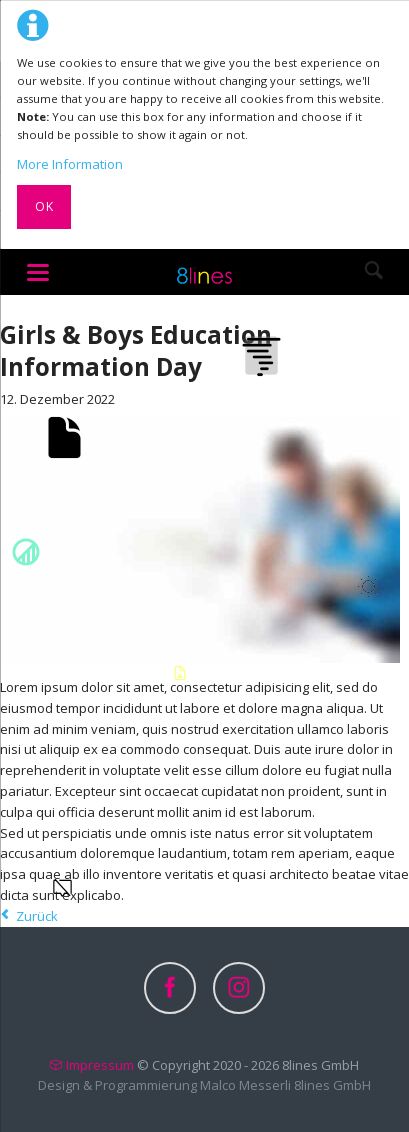 Image resolution: width=409 pixels, height=1132 pixels. I want to click on view image file, so click(180, 673).